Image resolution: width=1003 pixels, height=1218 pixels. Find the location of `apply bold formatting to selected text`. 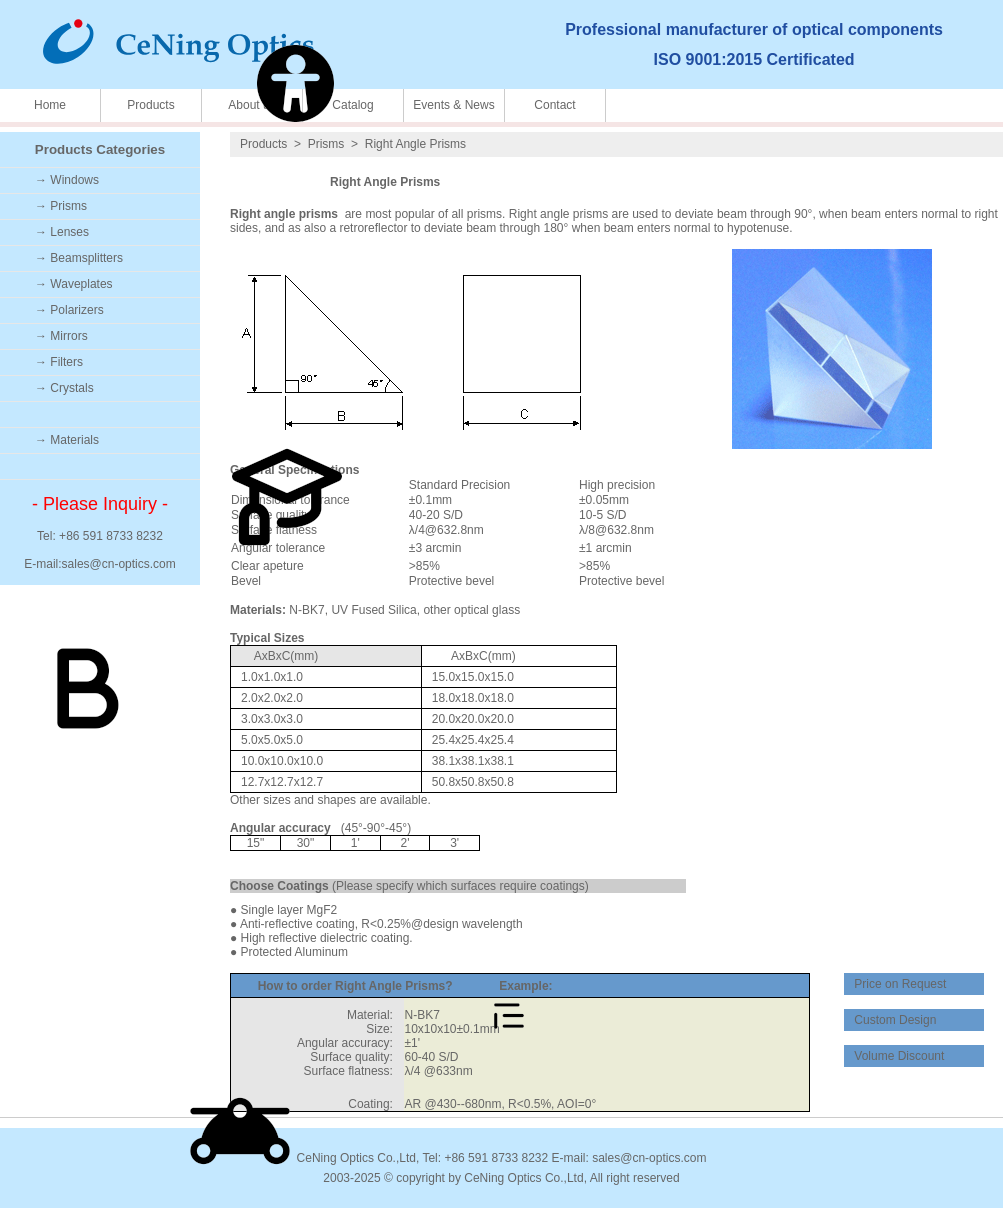

apply bold formatting to selected text is located at coordinates (85, 688).